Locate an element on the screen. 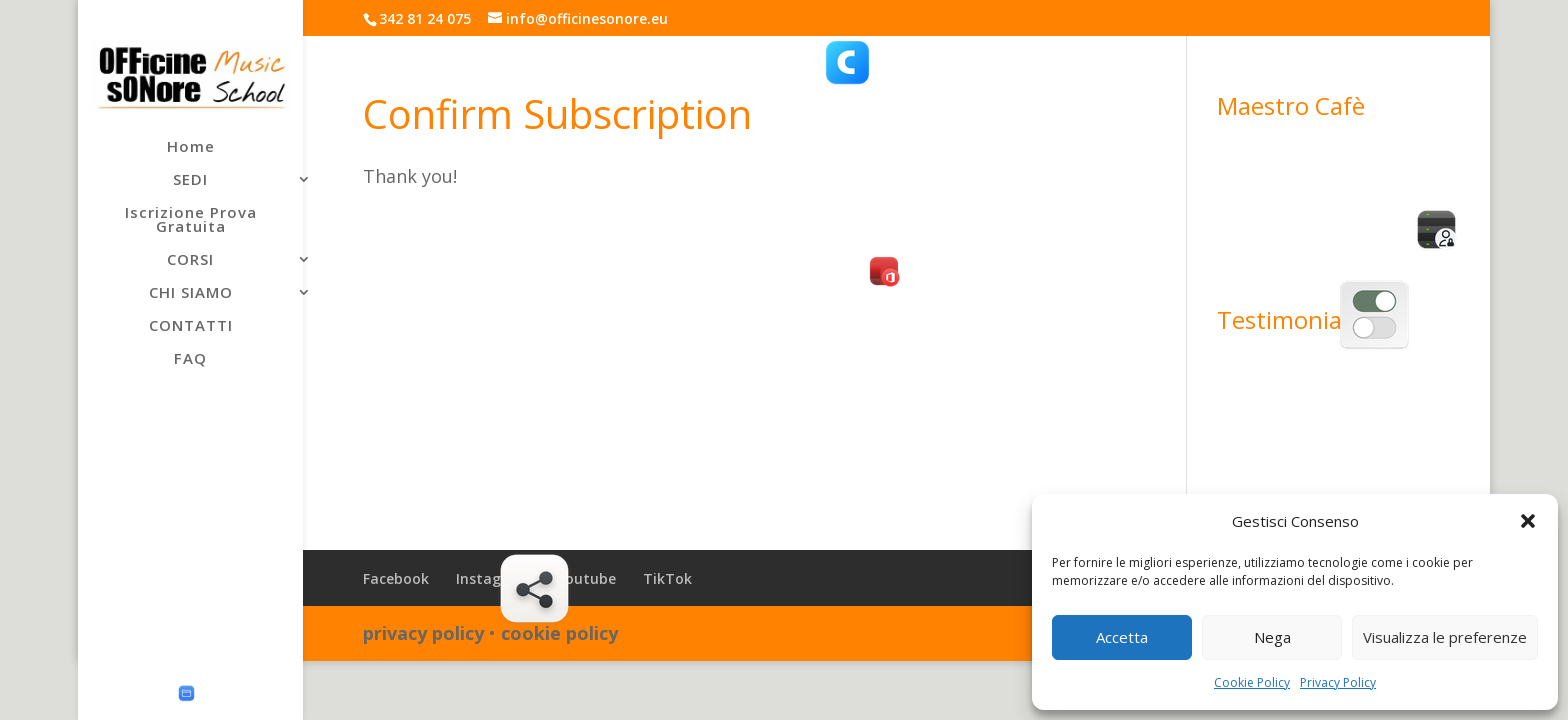 The image size is (1568, 720). open the Cura 3D printing slicer application is located at coordinates (847, 62).